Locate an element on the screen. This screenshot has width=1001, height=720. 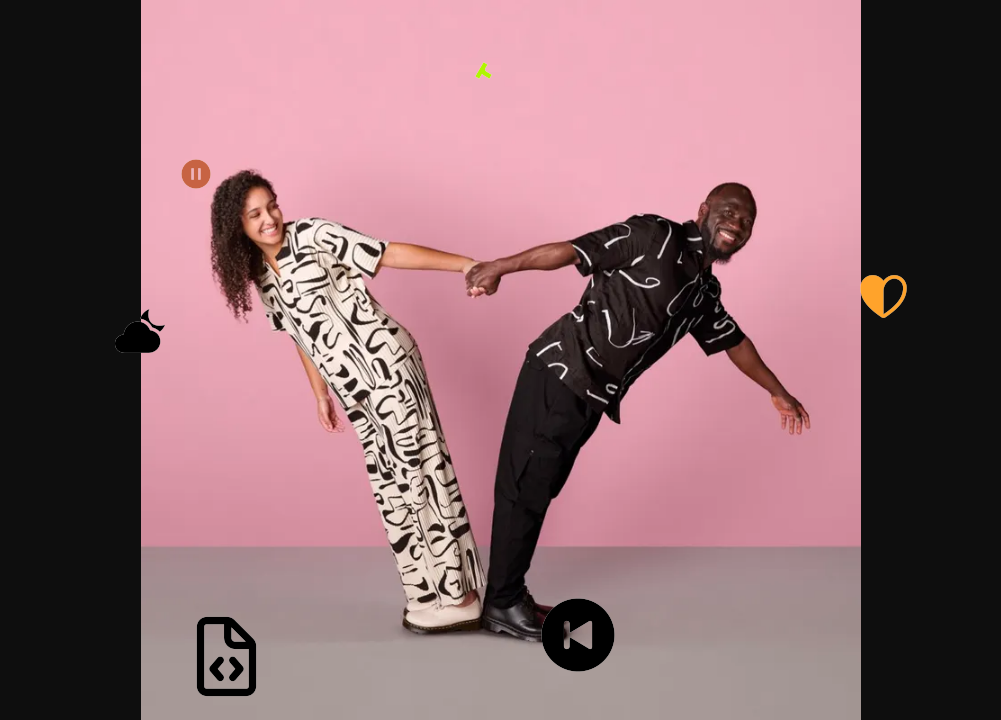
trapeze app or service branding is located at coordinates (483, 70).